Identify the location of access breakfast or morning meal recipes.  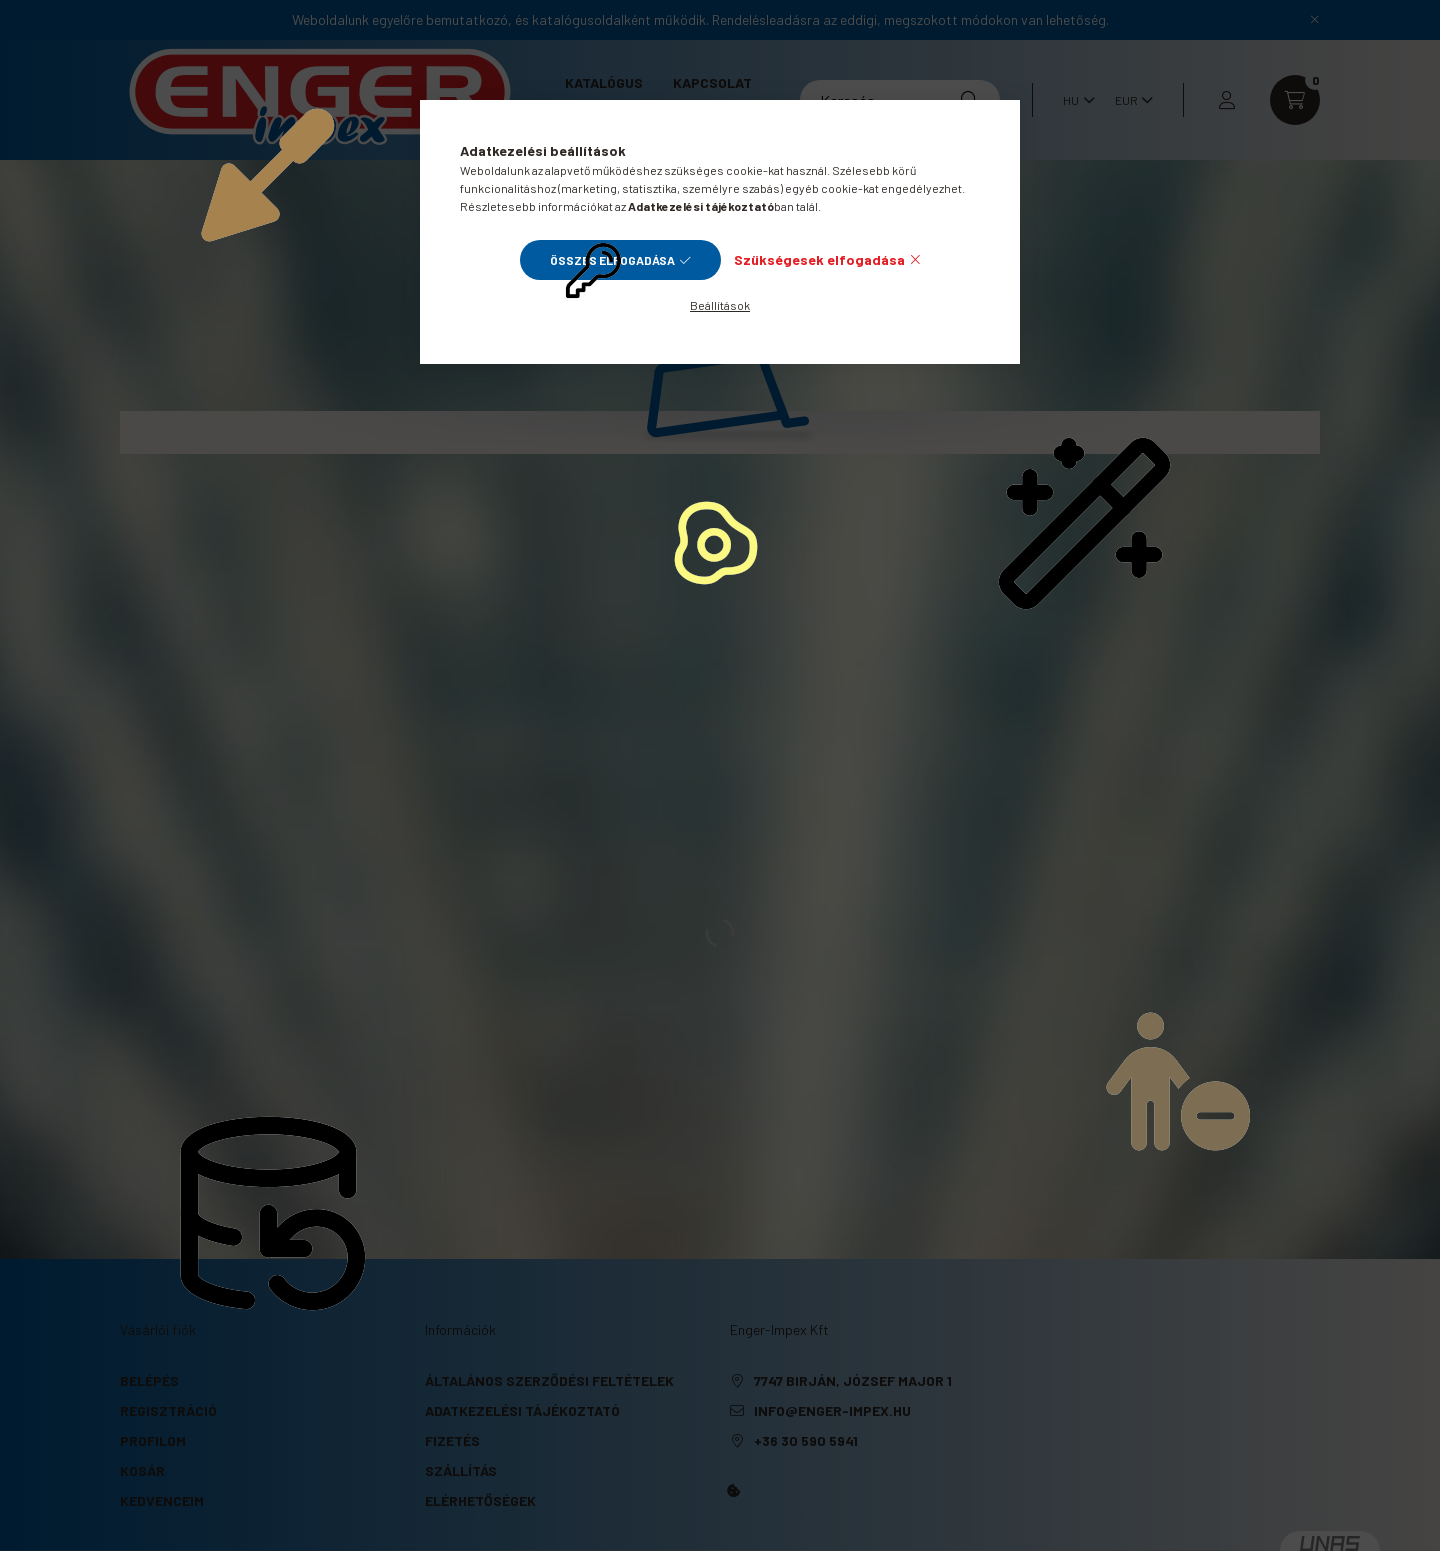
(716, 543).